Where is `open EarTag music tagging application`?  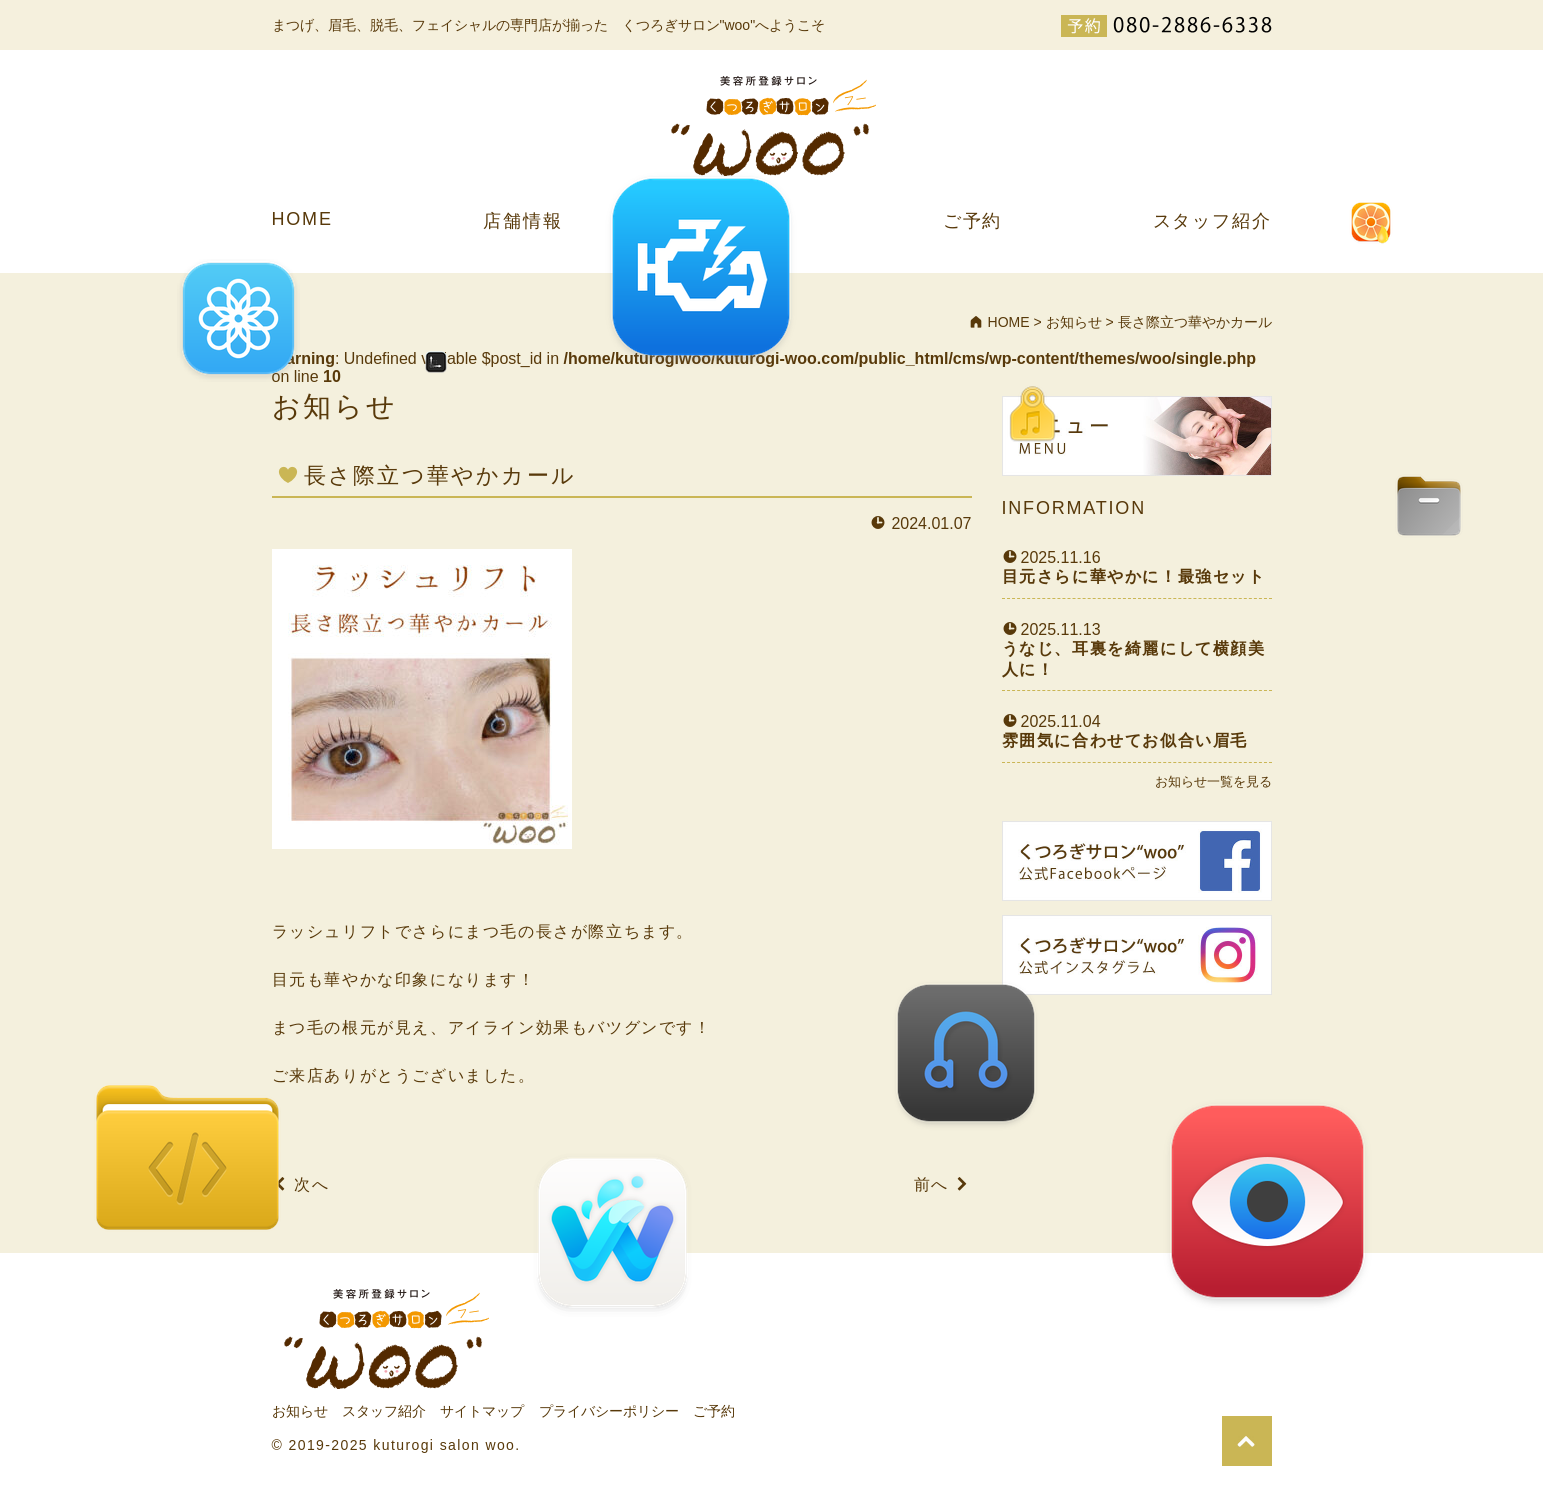
open EarTag music tagging application is located at coordinates (1032, 413).